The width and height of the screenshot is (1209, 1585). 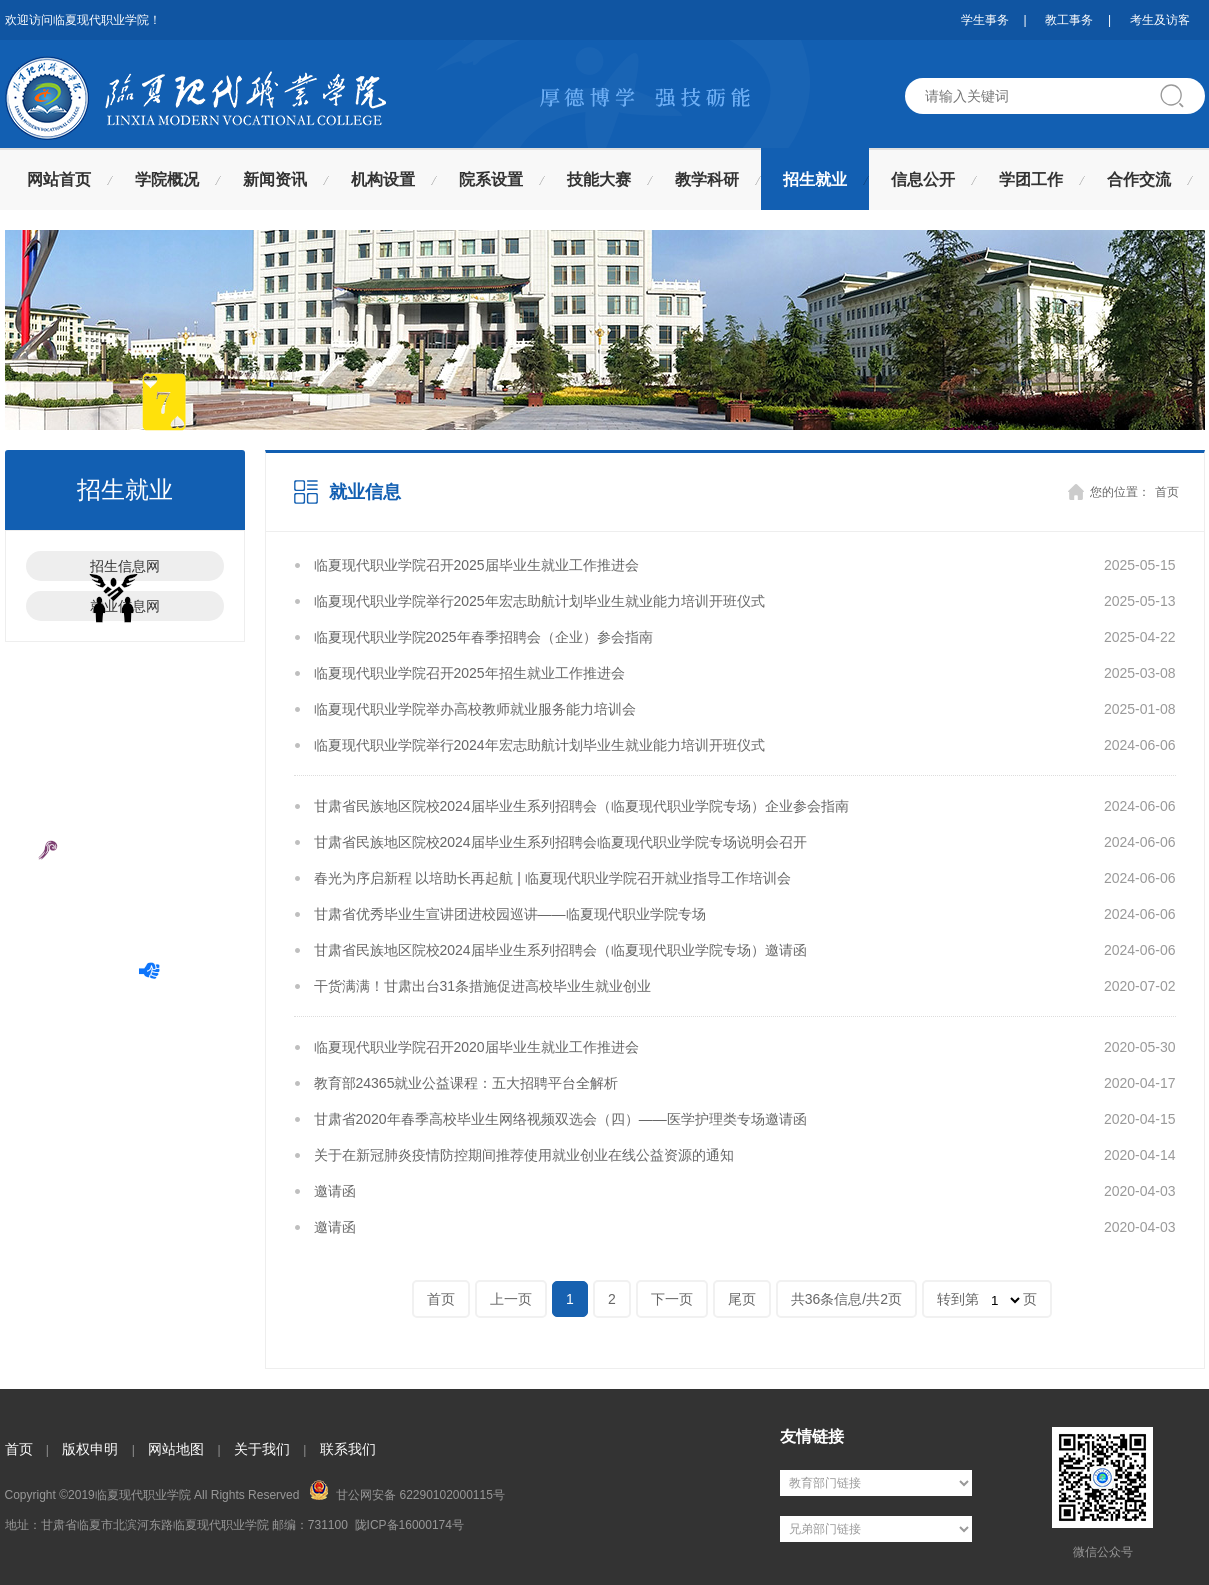 I want to click on select wizard or mage character class, so click(x=48, y=850).